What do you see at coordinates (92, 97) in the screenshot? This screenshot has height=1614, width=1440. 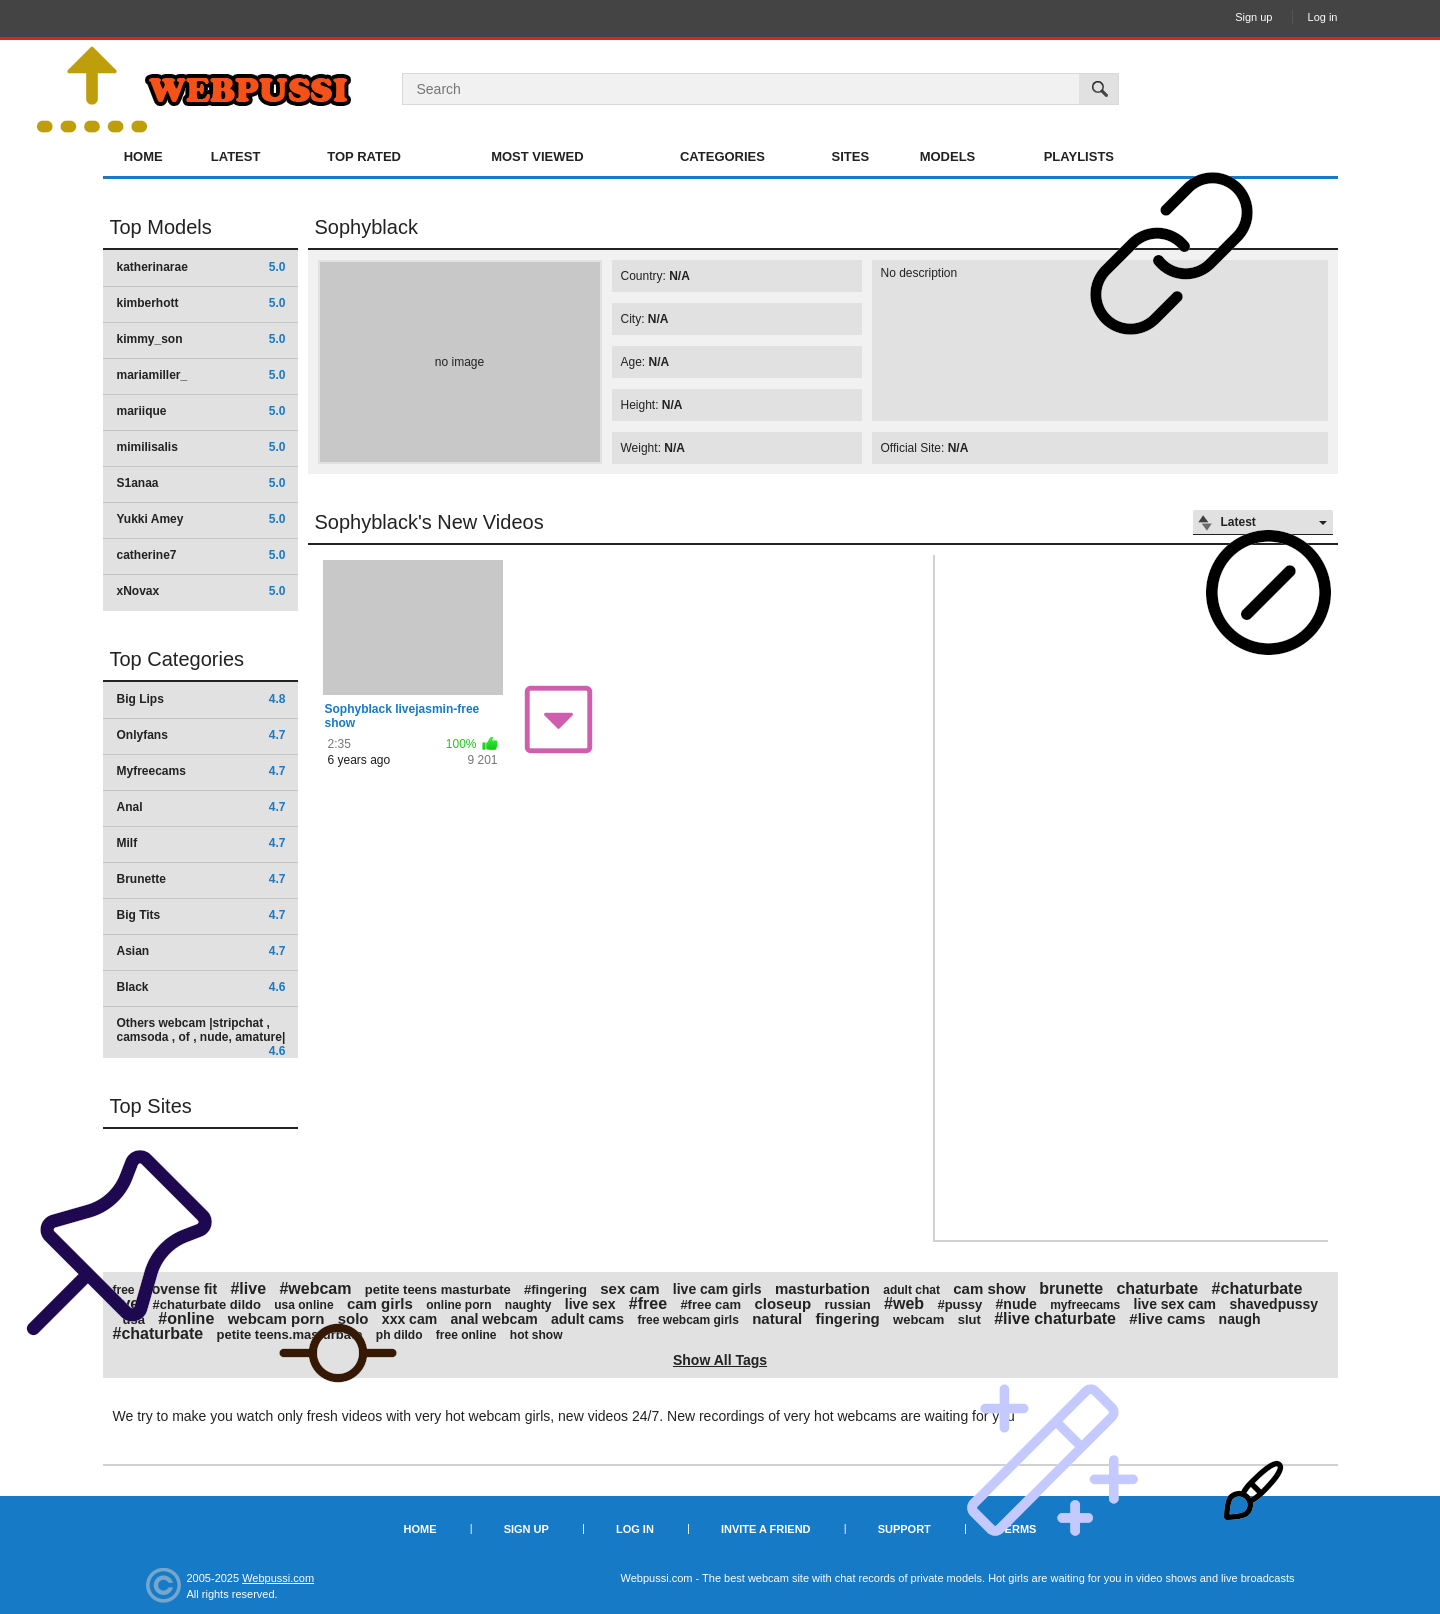 I see `collapse content upward` at bounding box center [92, 97].